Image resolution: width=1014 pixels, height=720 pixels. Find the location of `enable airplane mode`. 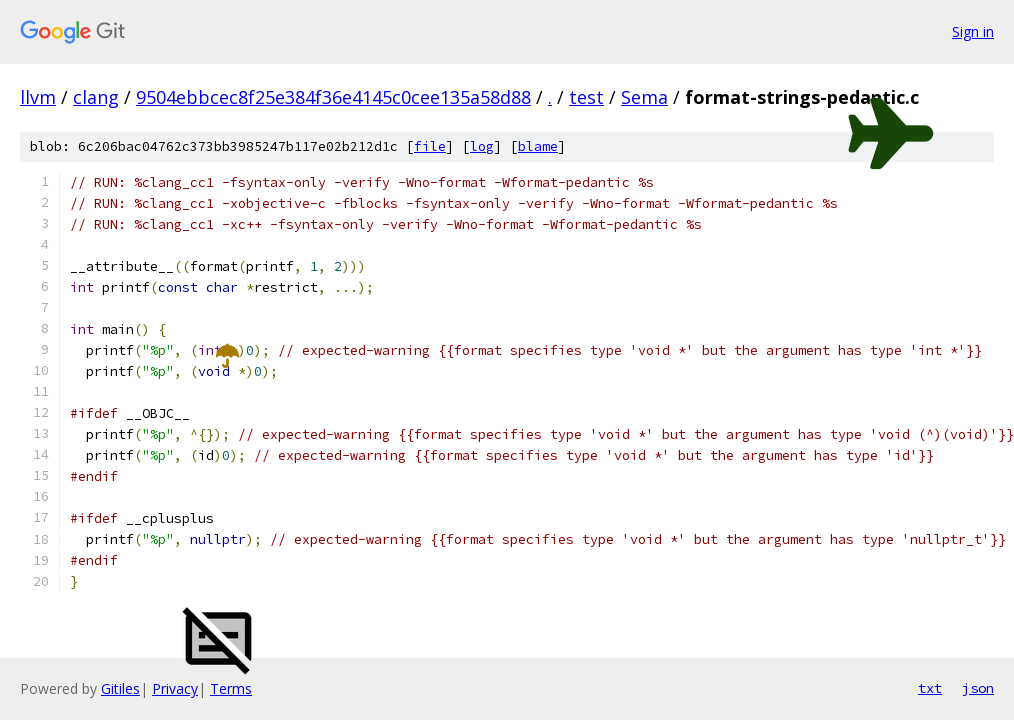

enable airplane mode is located at coordinates (890, 133).